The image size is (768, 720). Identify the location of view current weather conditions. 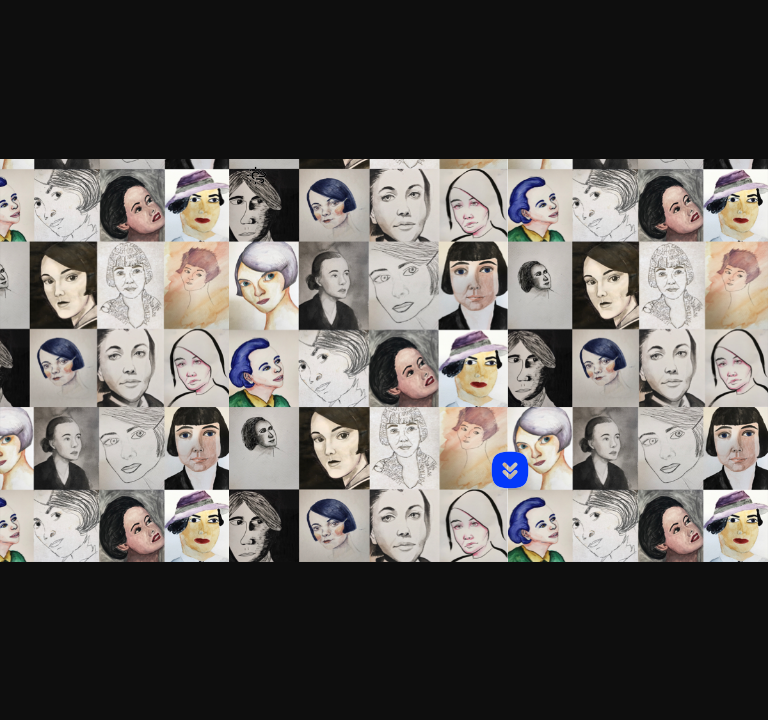
(256, 175).